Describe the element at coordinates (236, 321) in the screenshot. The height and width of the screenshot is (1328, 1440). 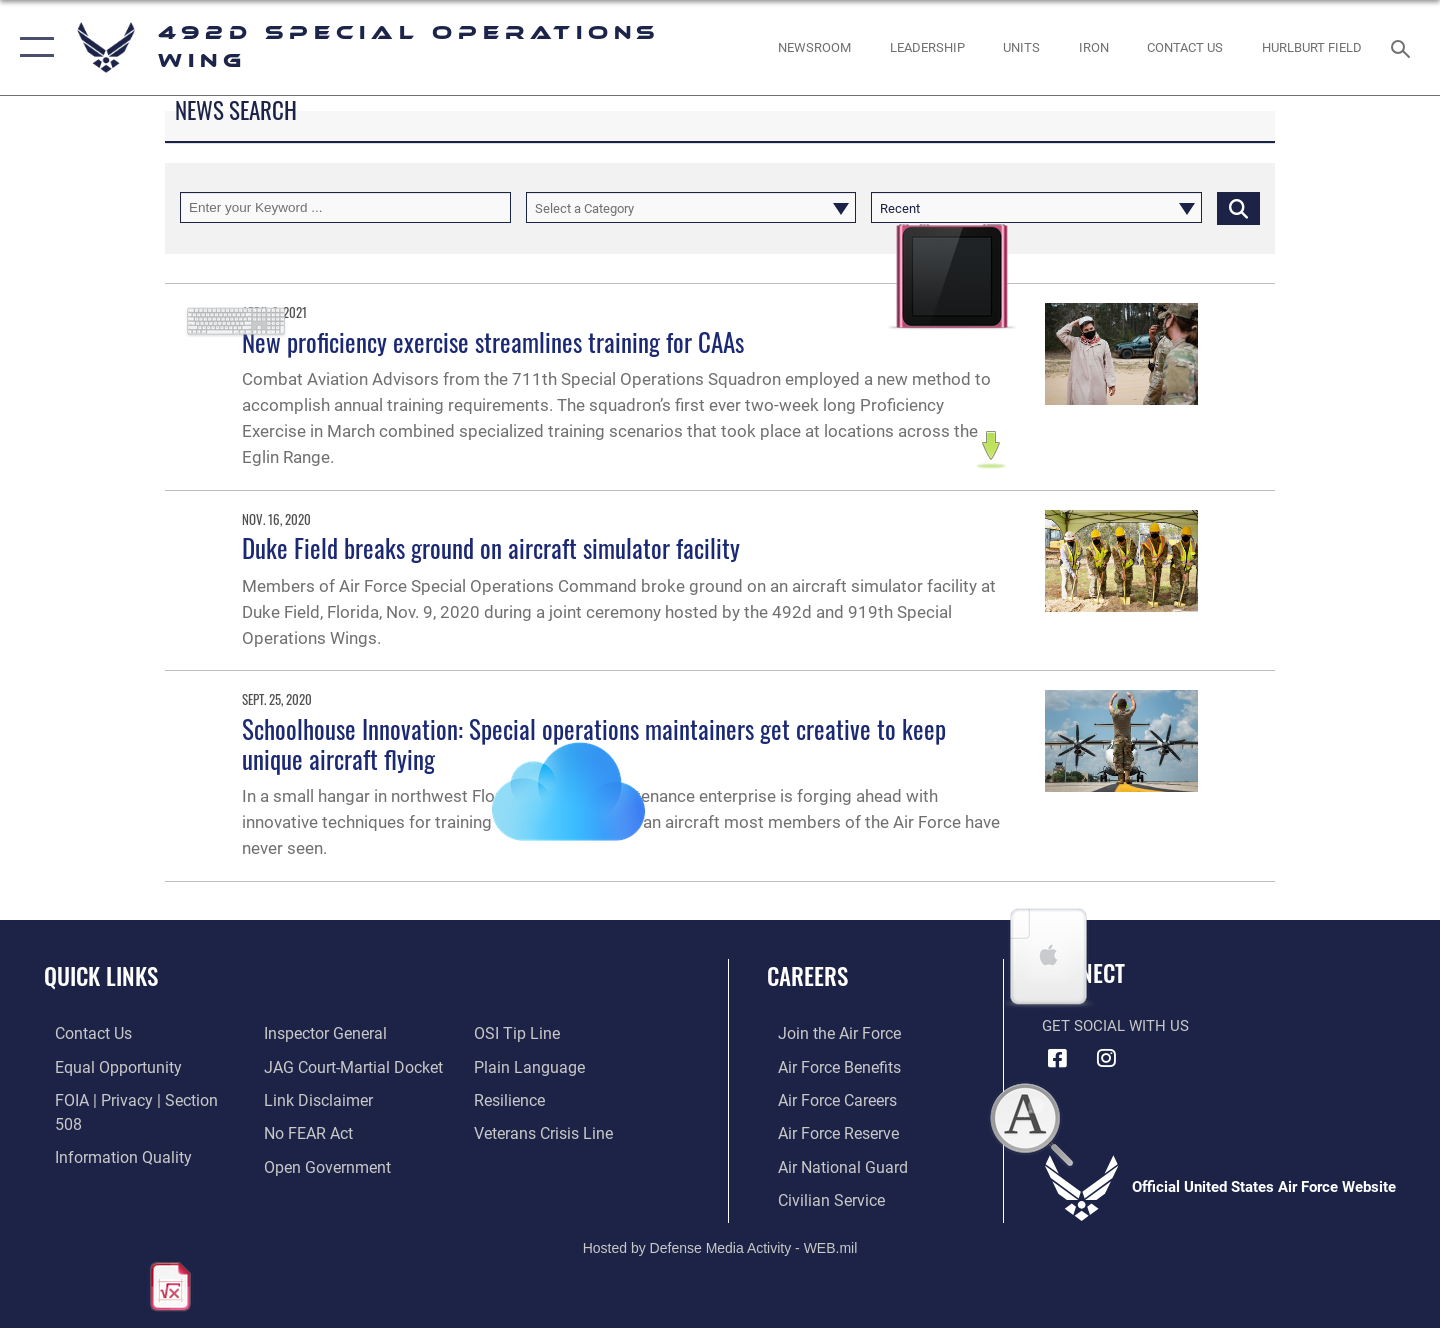
I see `connect a bluetooth keyboard` at that location.